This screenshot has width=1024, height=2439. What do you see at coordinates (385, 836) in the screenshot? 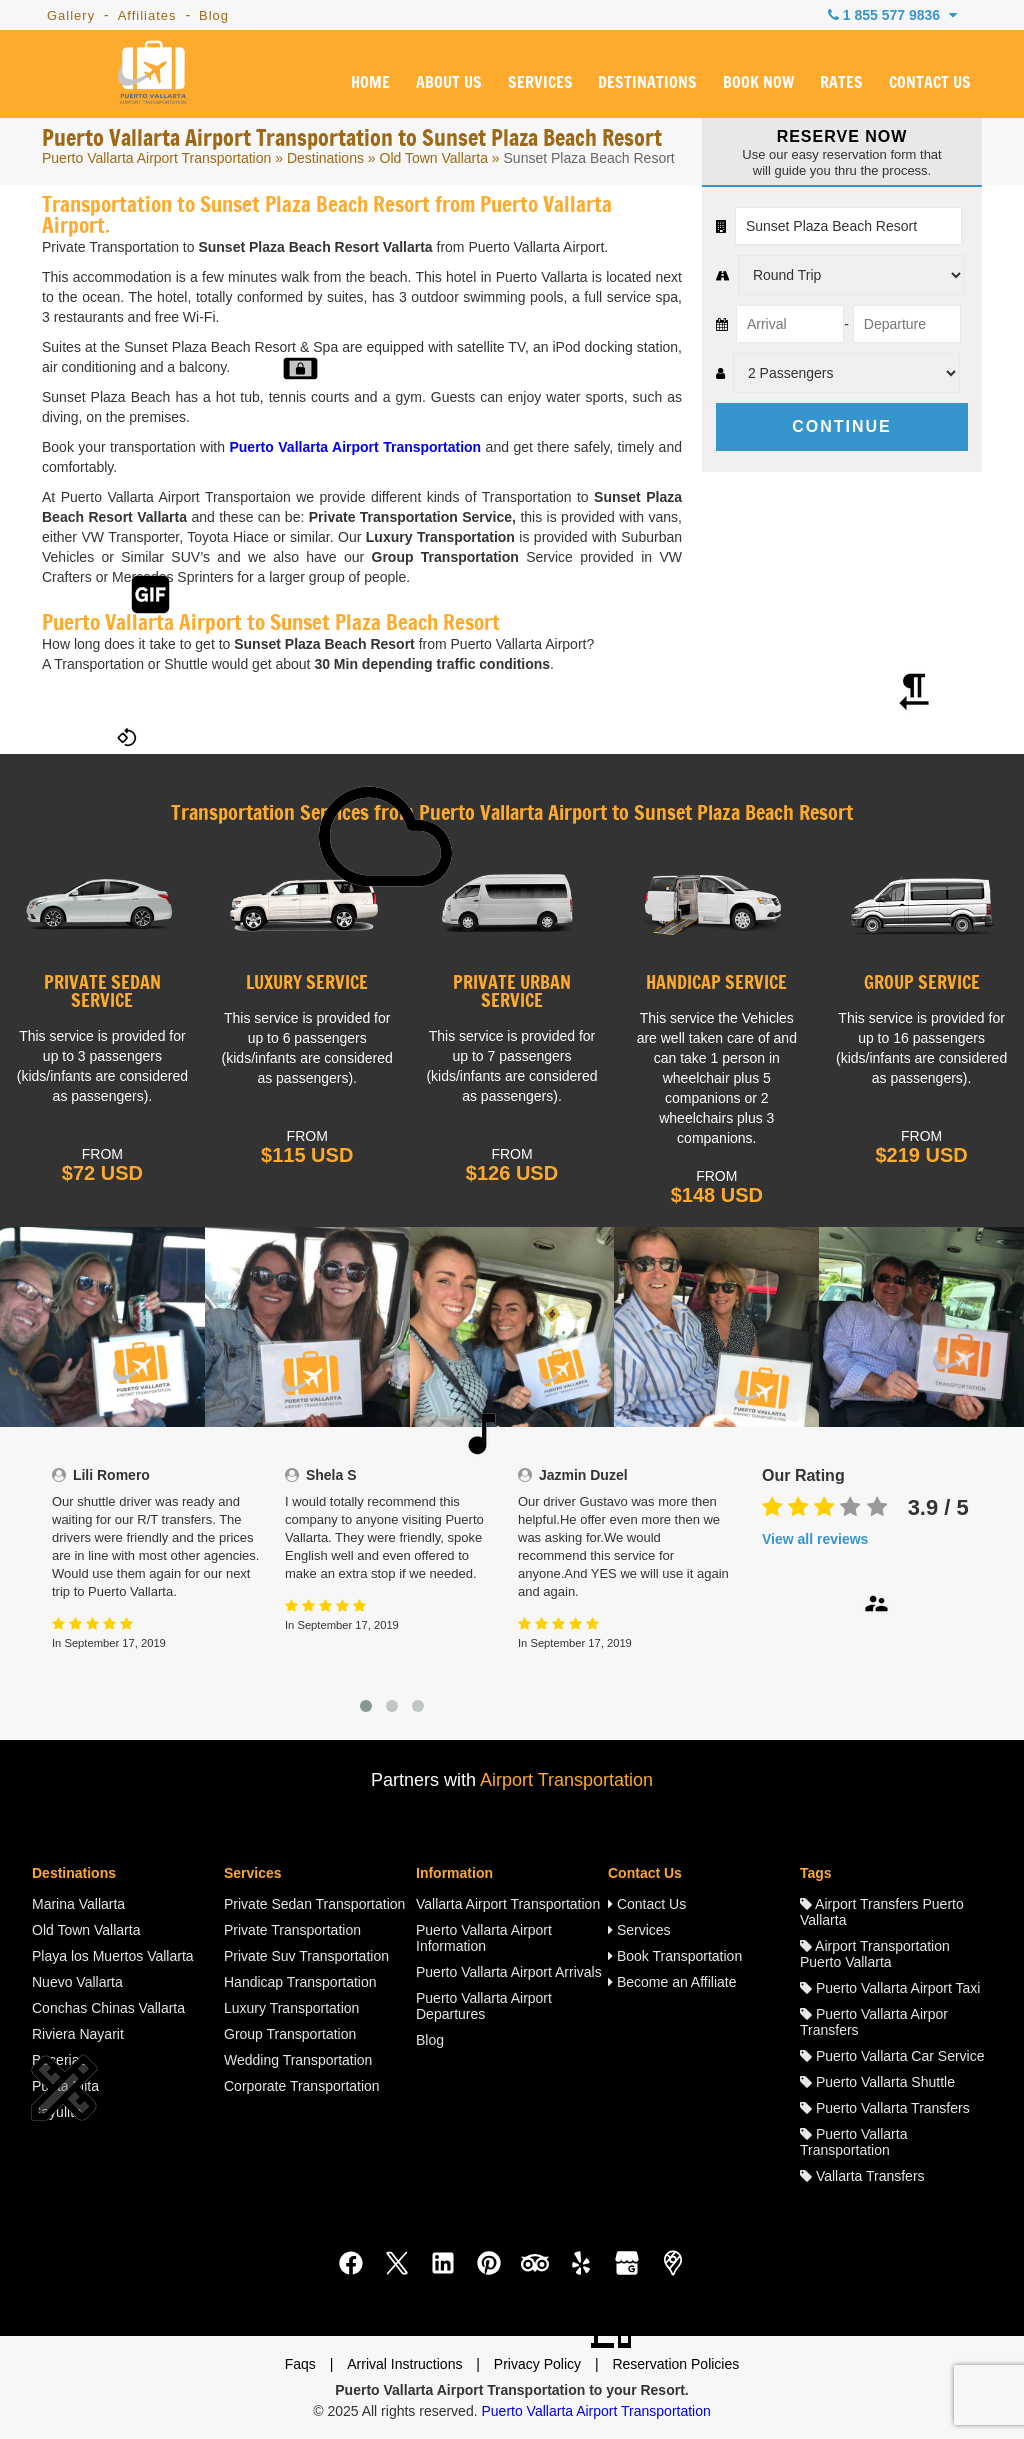
I see `access cloud storage` at bounding box center [385, 836].